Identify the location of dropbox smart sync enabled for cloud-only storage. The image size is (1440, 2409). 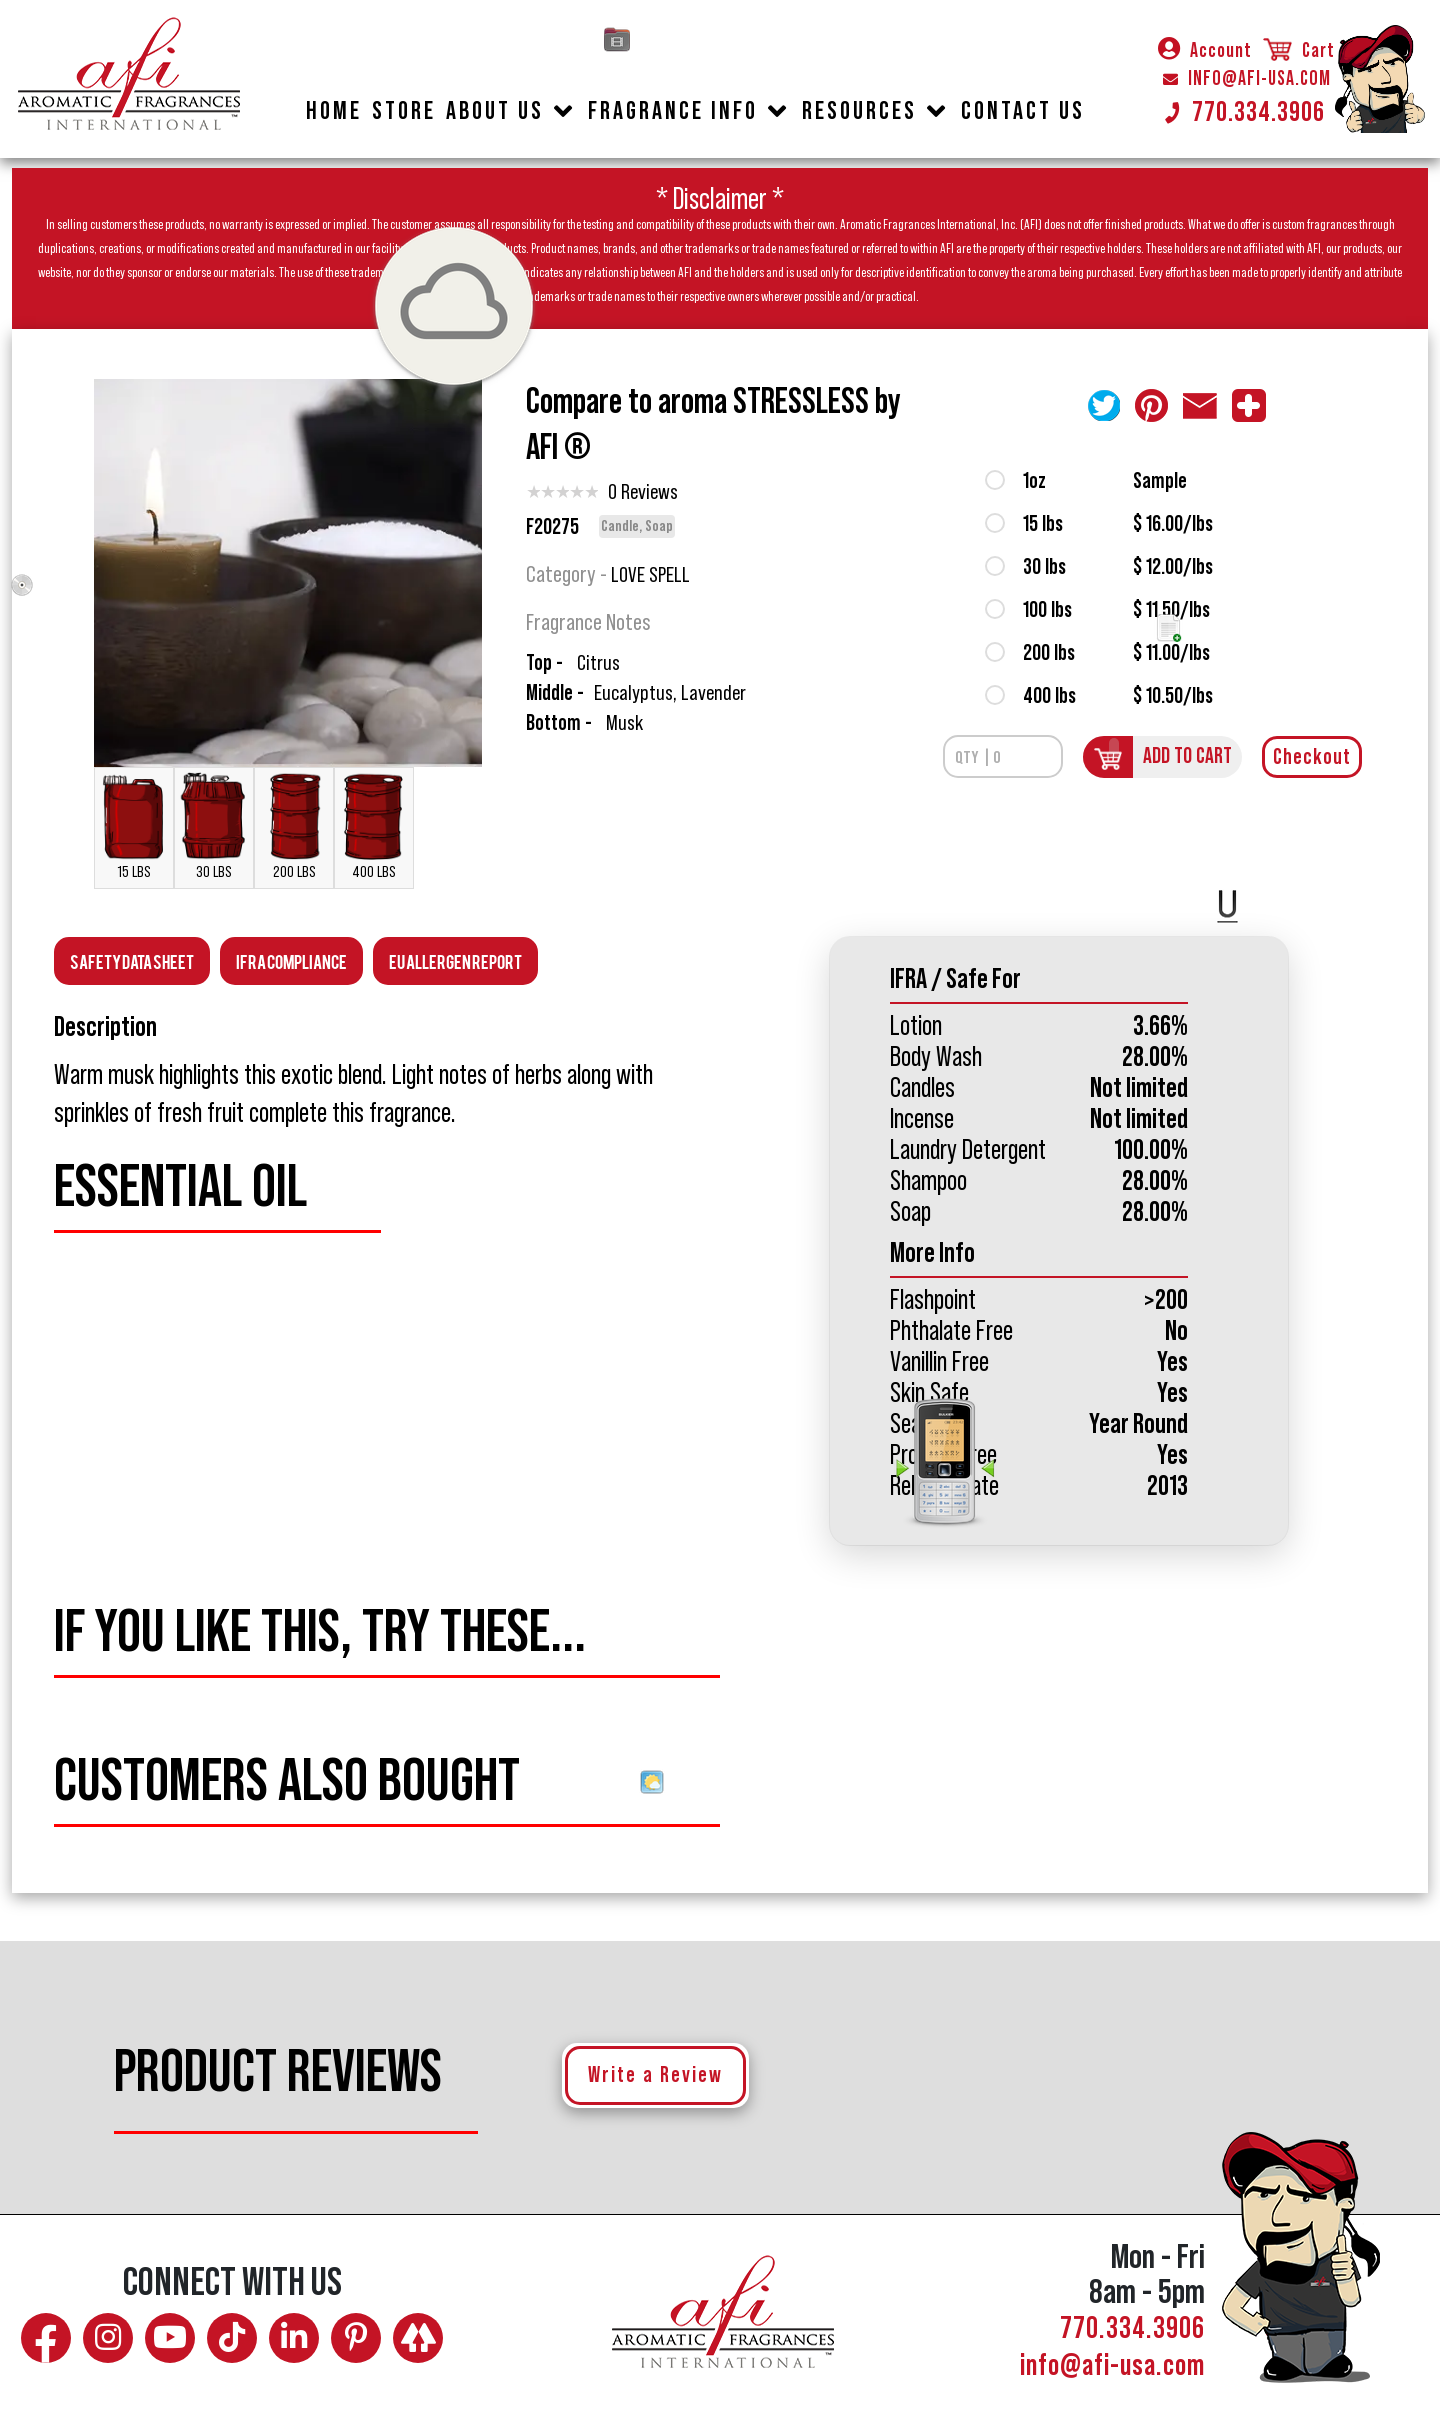
(454, 306).